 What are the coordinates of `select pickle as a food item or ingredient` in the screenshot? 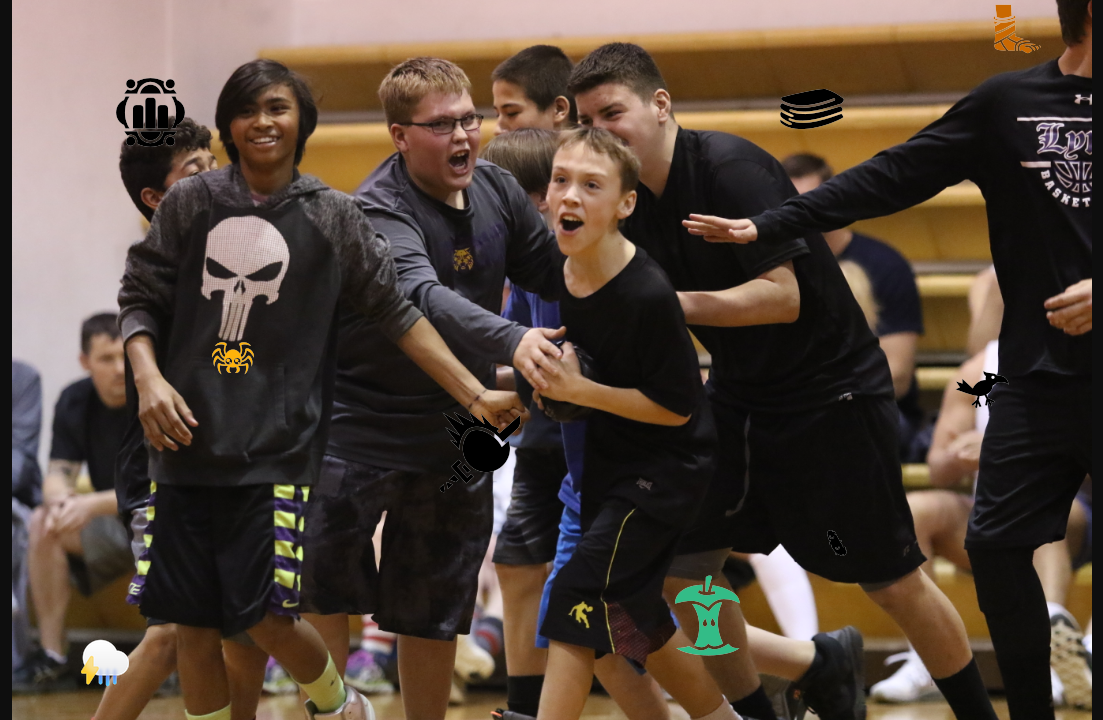 It's located at (837, 543).